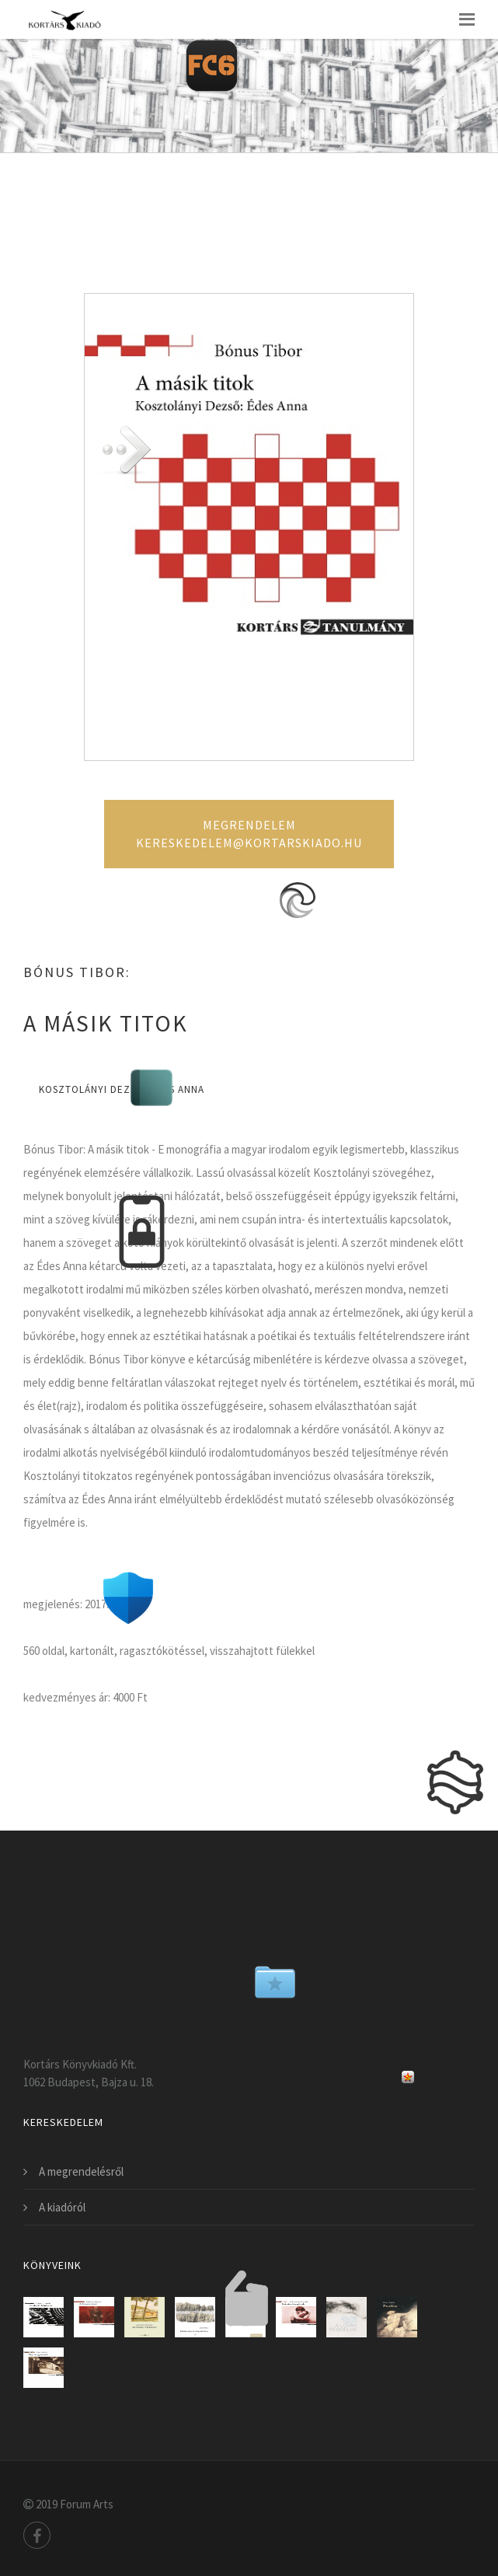 The height and width of the screenshot is (2576, 498). What do you see at coordinates (128, 1598) in the screenshot?
I see `windows defender security status` at bounding box center [128, 1598].